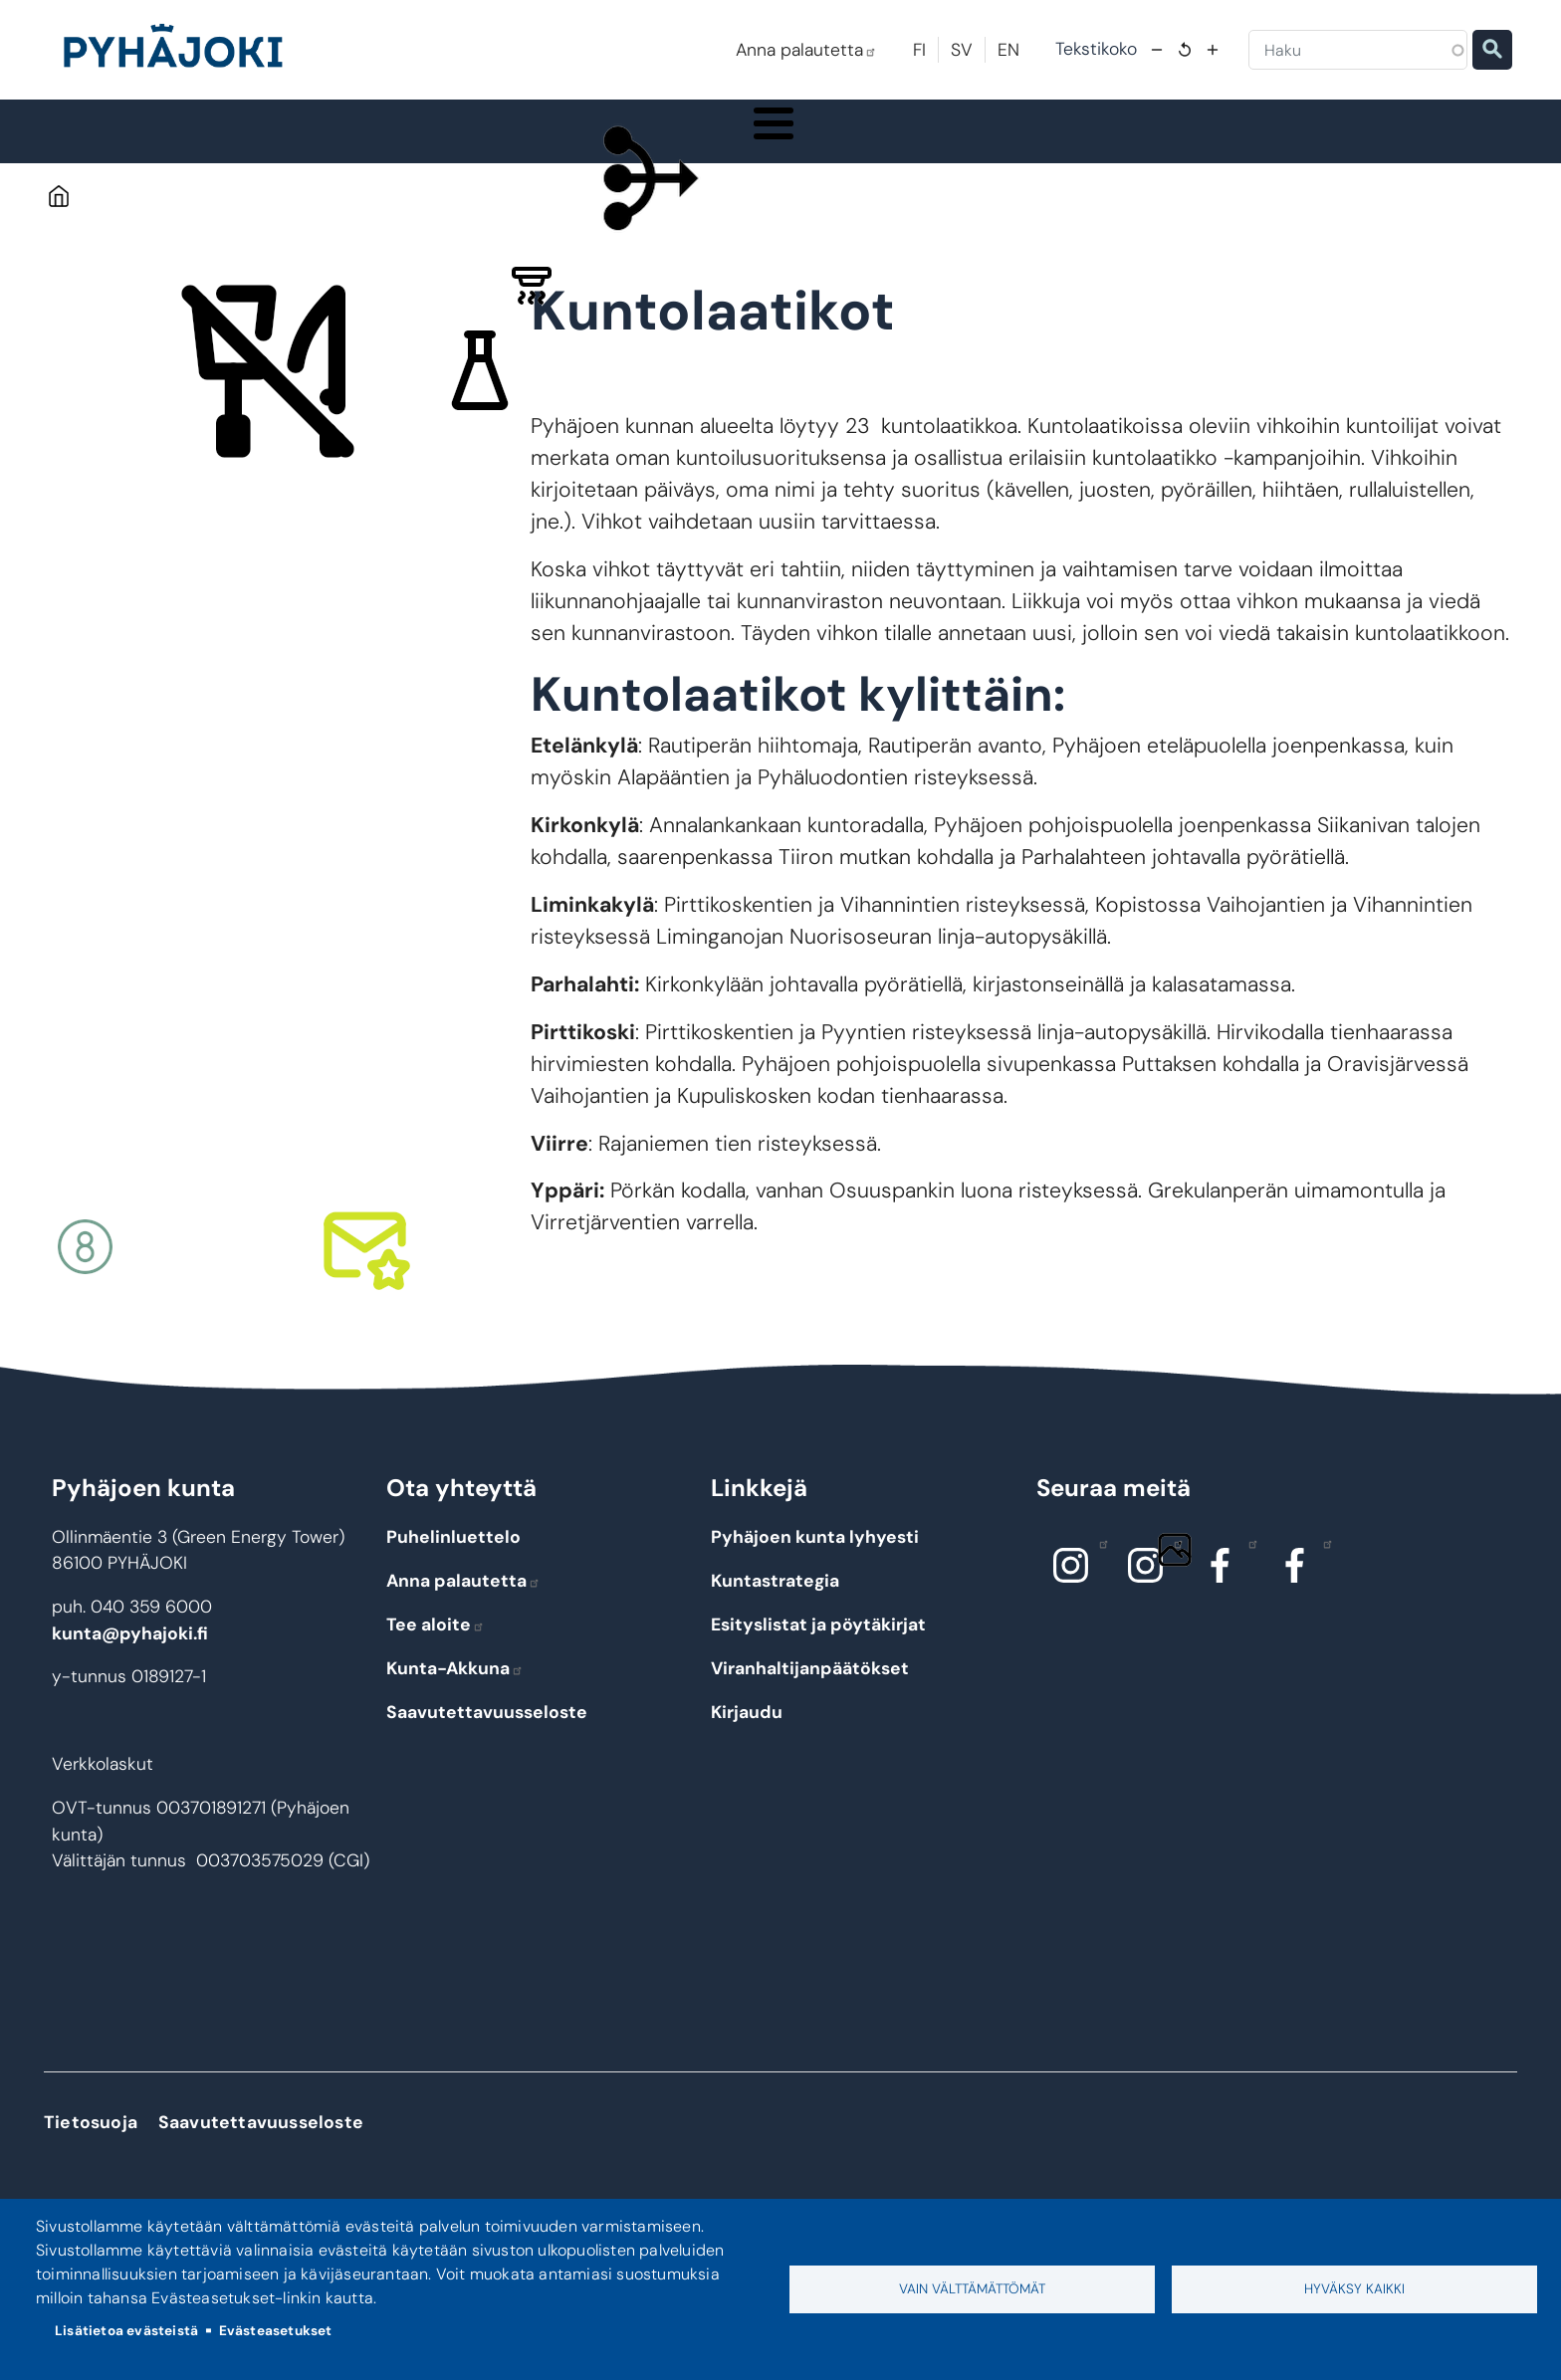 The height and width of the screenshot is (2380, 1561). Describe the element at coordinates (532, 285) in the screenshot. I see `smoke detector alert or status indicator` at that location.